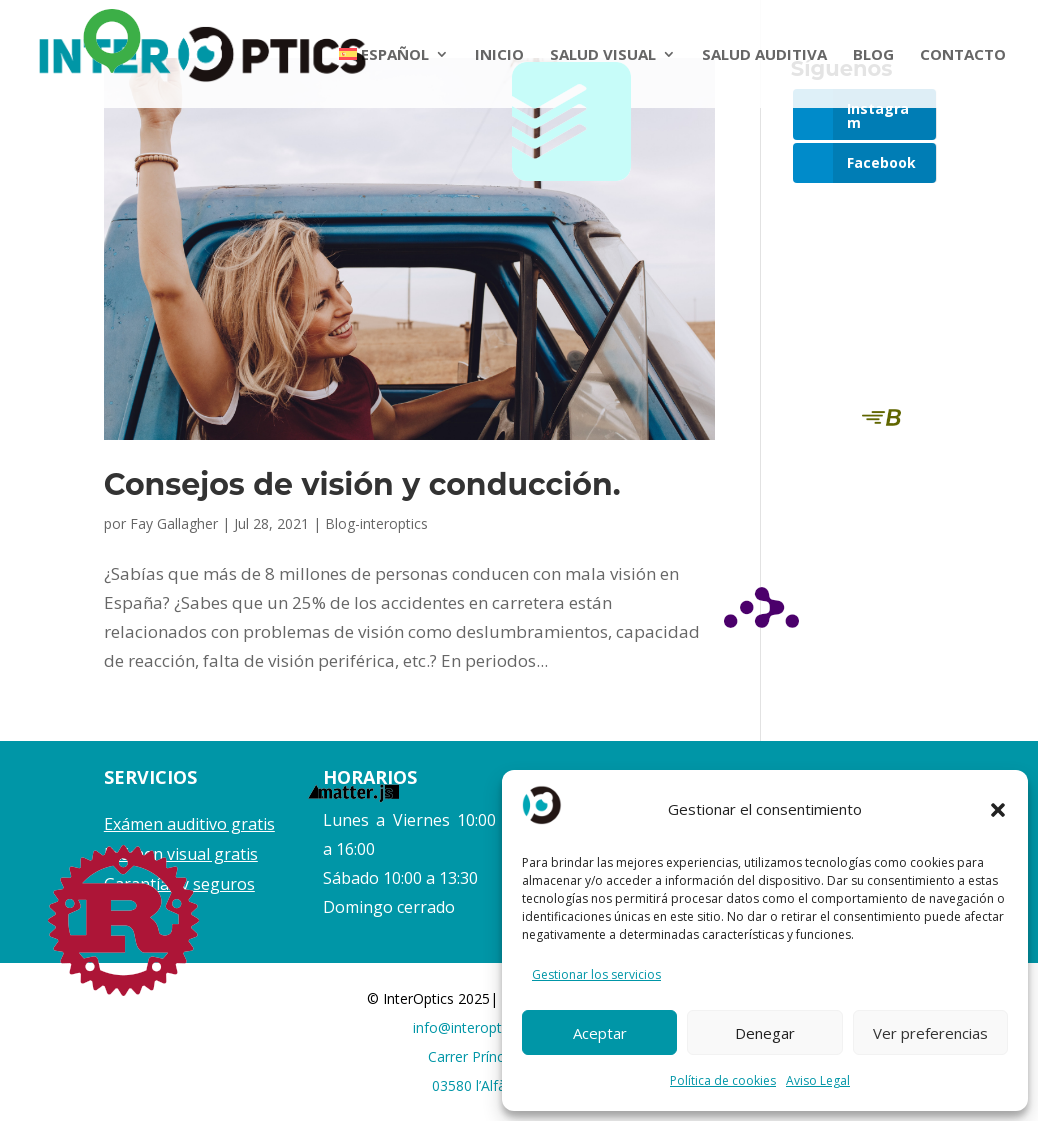 This screenshot has width=1038, height=1121. Describe the element at coordinates (761, 607) in the screenshot. I see `react router library logo` at that location.